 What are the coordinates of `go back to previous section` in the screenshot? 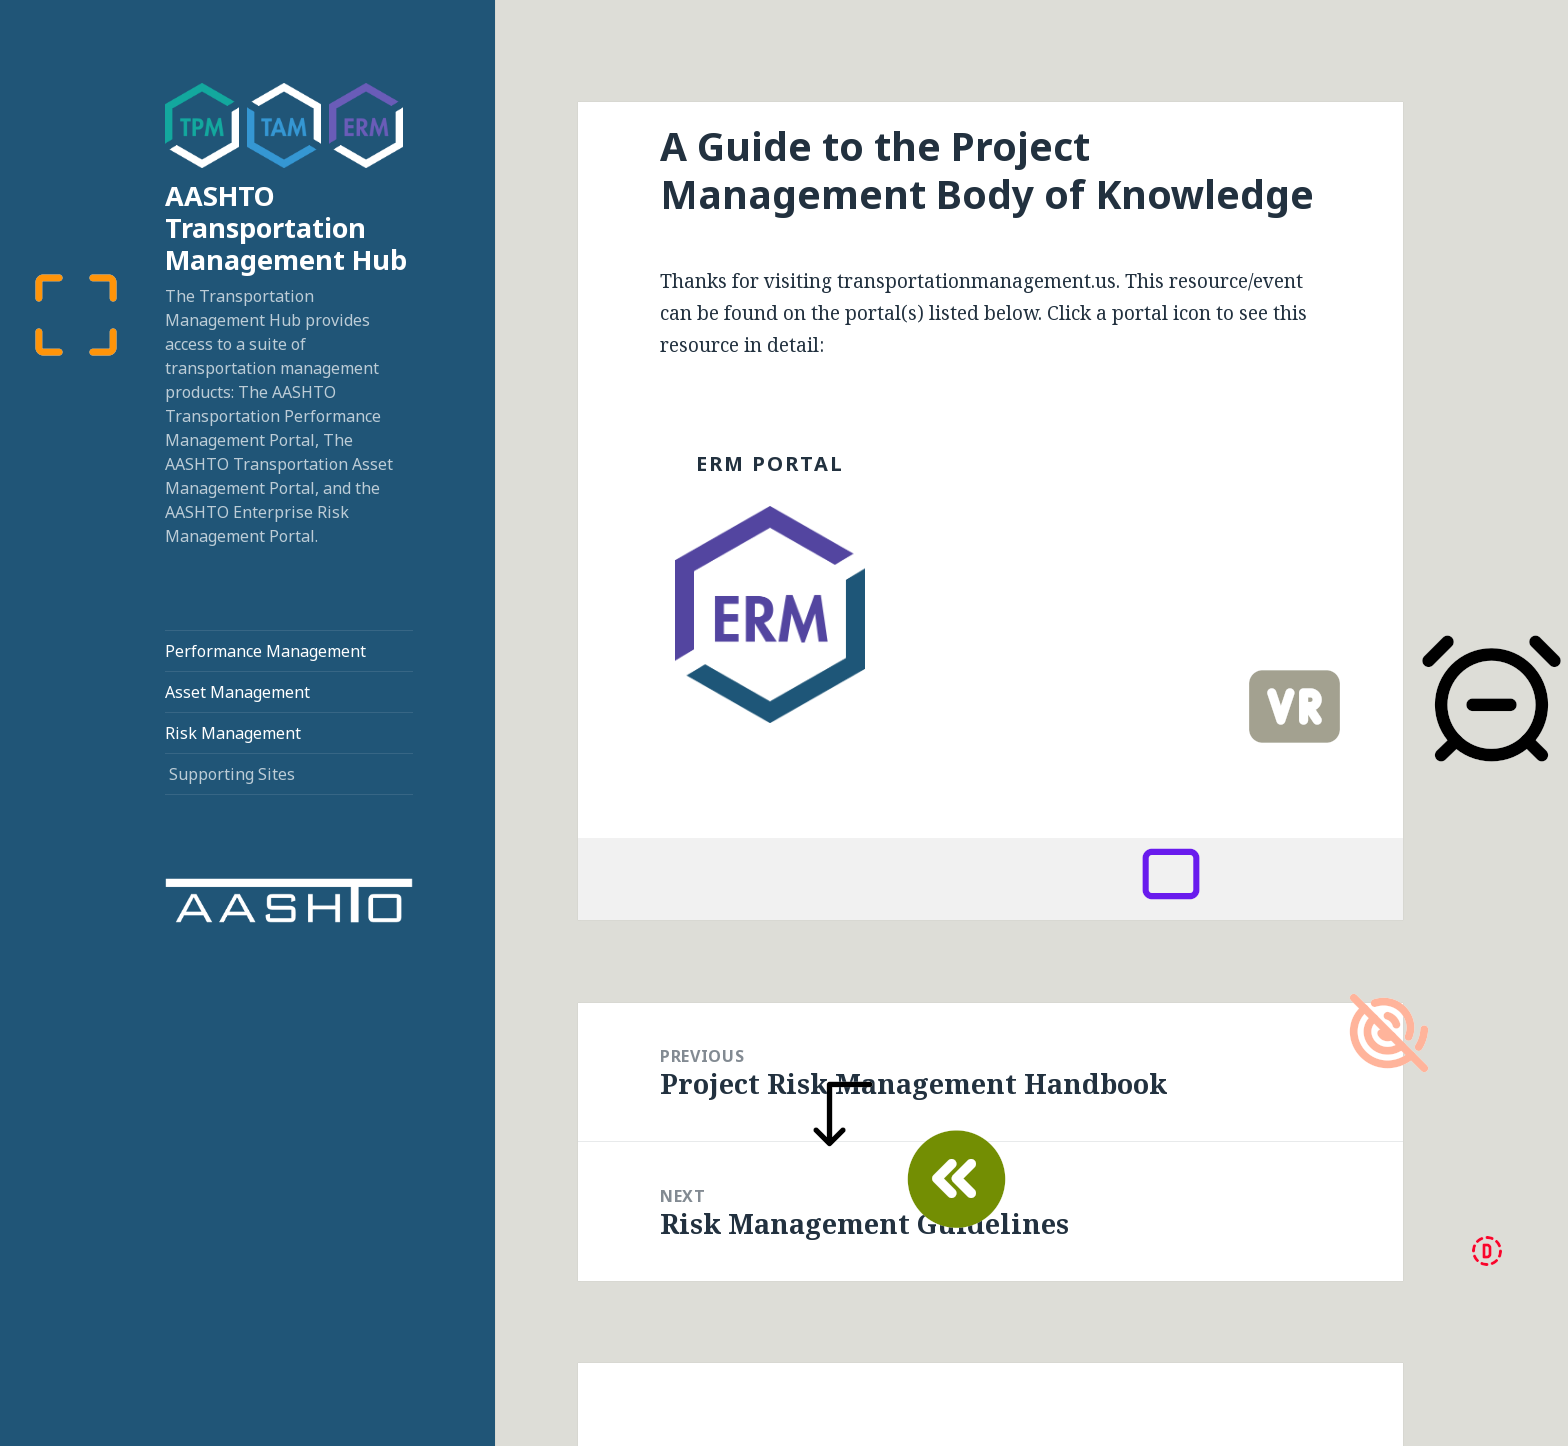 It's located at (956, 1178).